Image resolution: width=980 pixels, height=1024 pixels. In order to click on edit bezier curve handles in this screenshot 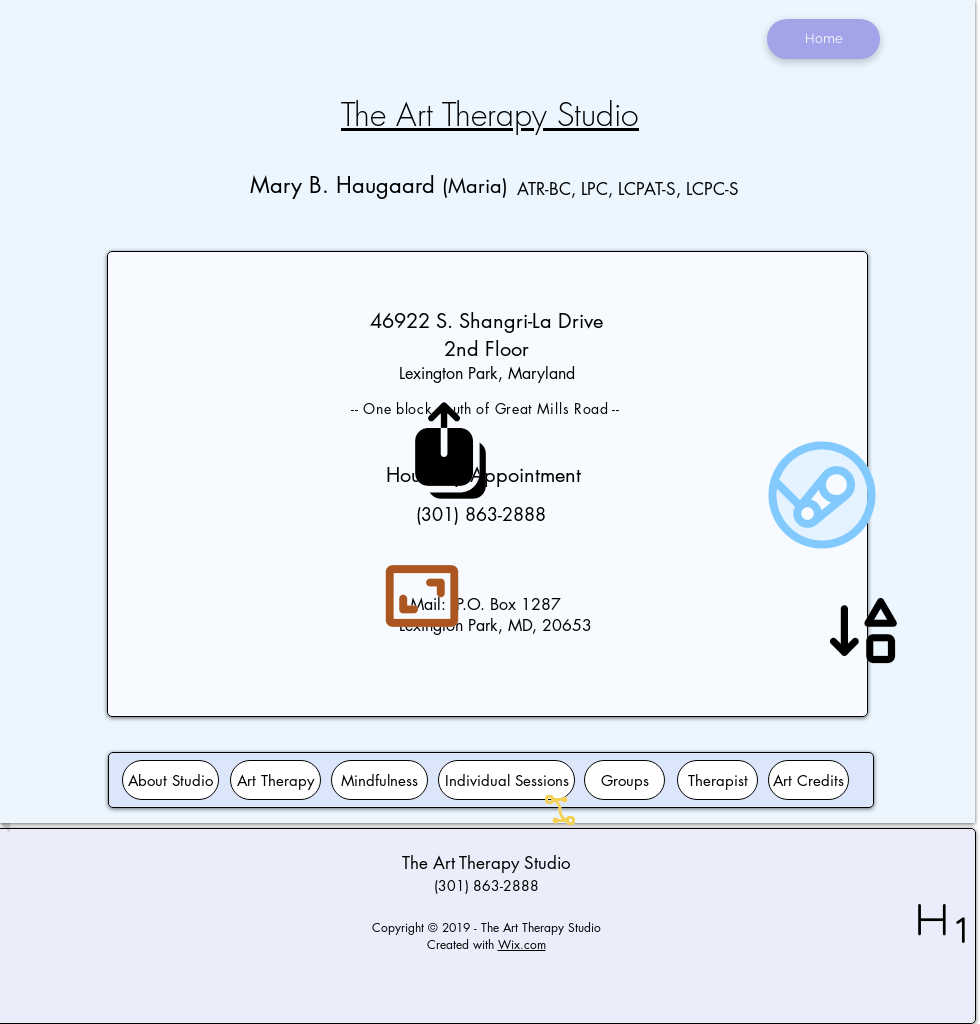, I will do `click(560, 810)`.